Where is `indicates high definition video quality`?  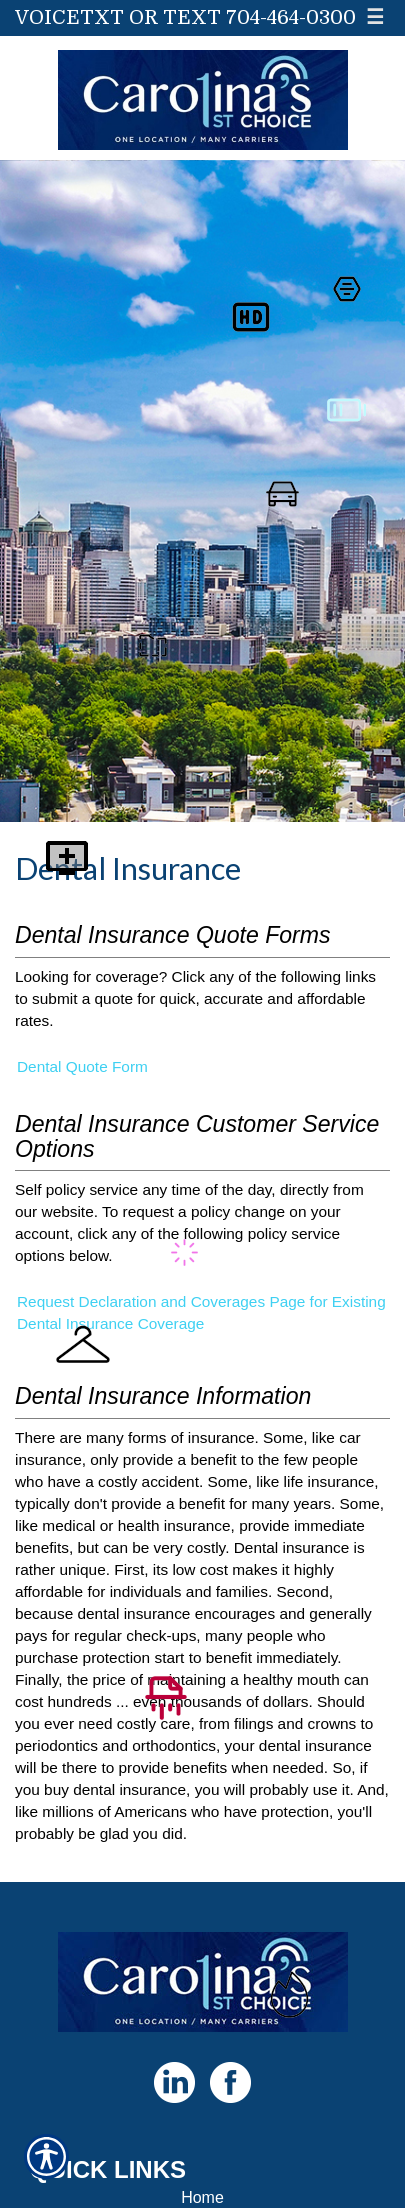 indicates high definition video quality is located at coordinates (251, 317).